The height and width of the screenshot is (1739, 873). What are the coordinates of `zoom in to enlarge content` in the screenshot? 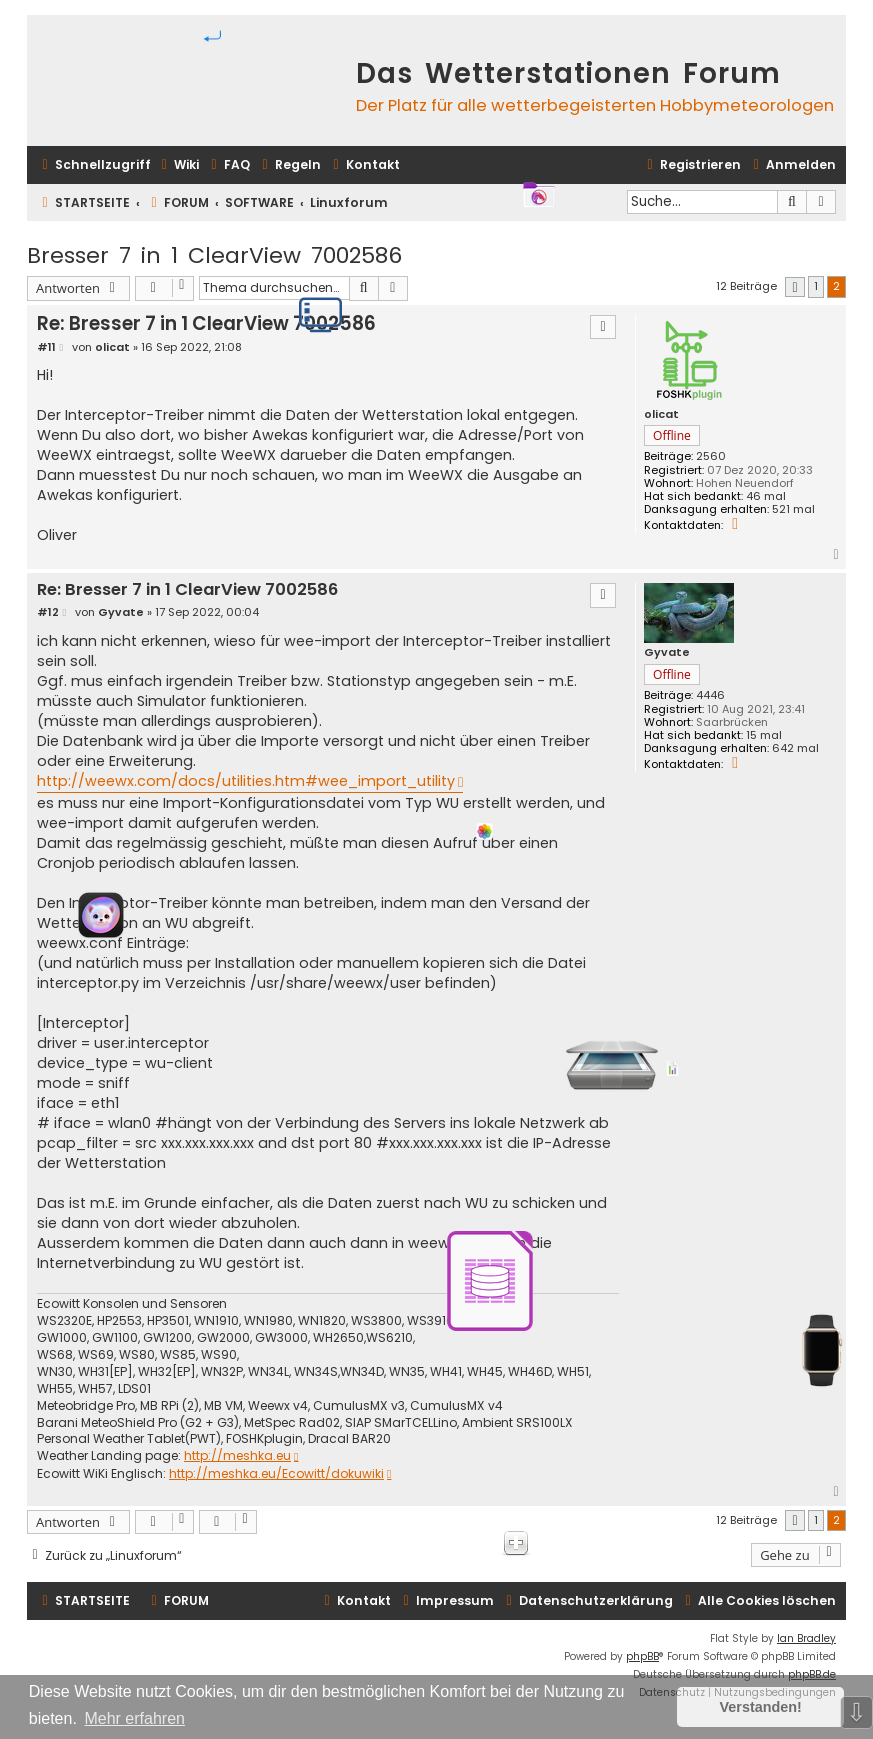 It's located at (516, 1542).